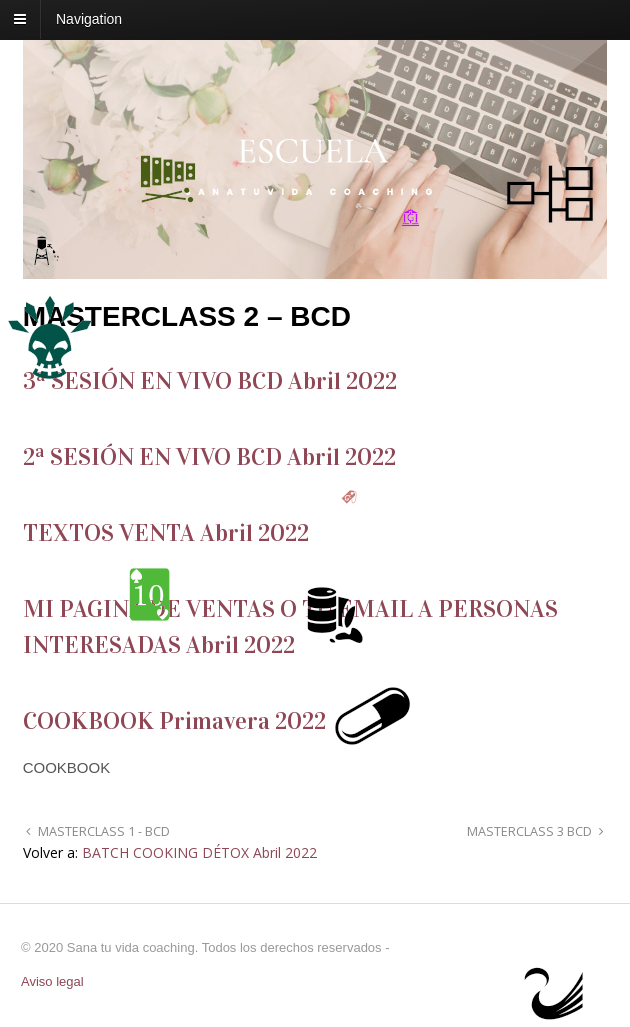 This screenshot has width=630, height=1027. Describe the element at coordinates (149, 594) in the screenshot. I see `ten of spades playing card` at that location.